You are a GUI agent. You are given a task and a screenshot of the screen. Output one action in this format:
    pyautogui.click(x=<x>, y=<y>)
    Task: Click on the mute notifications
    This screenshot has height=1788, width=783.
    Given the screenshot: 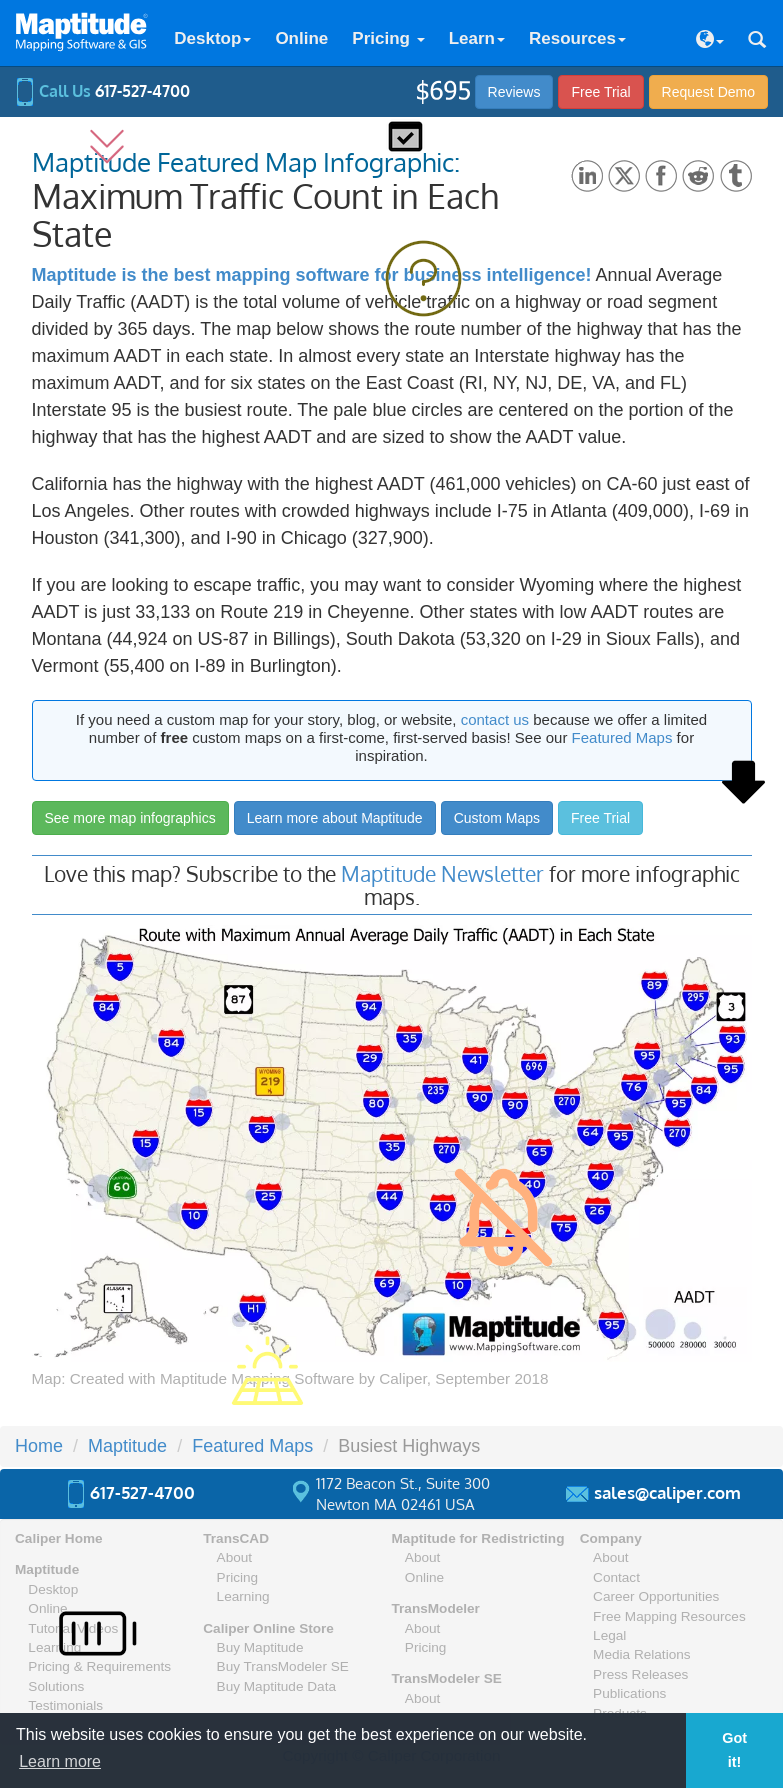 What is the action you would take?
    pyautogui.click(x=503, y=1217)
    